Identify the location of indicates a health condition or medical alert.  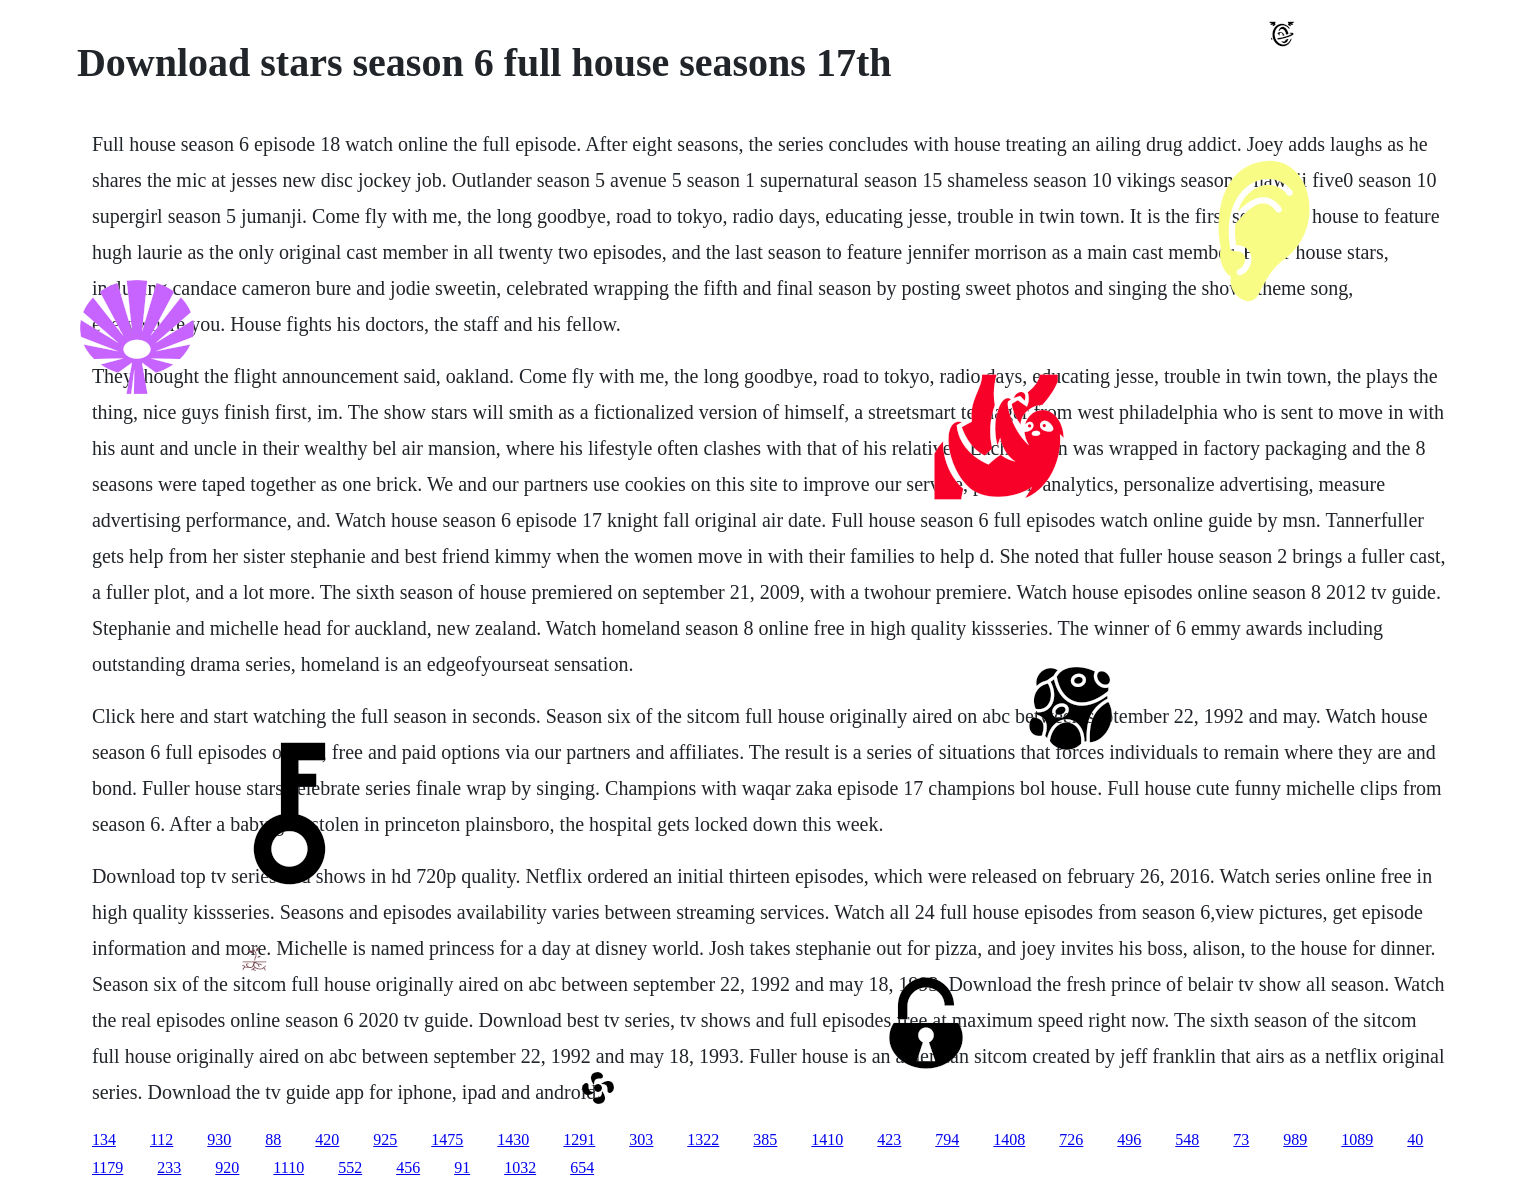
(1070, 708).